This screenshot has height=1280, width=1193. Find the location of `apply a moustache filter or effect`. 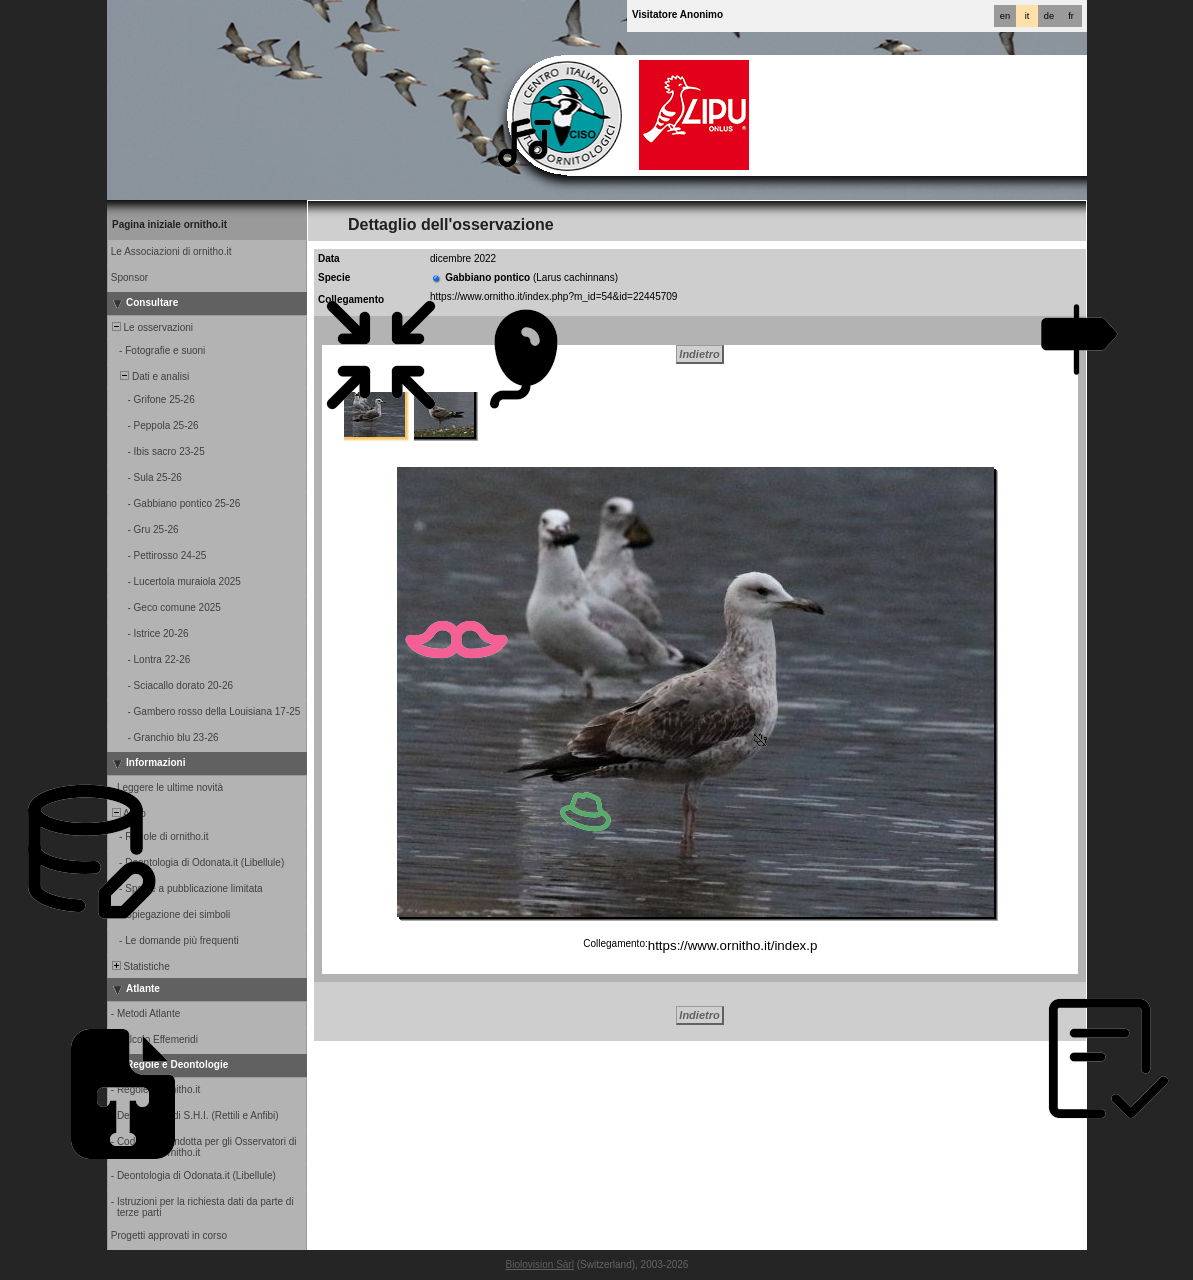

apply a moustache filter or effect is located at coordinates (456, 639).